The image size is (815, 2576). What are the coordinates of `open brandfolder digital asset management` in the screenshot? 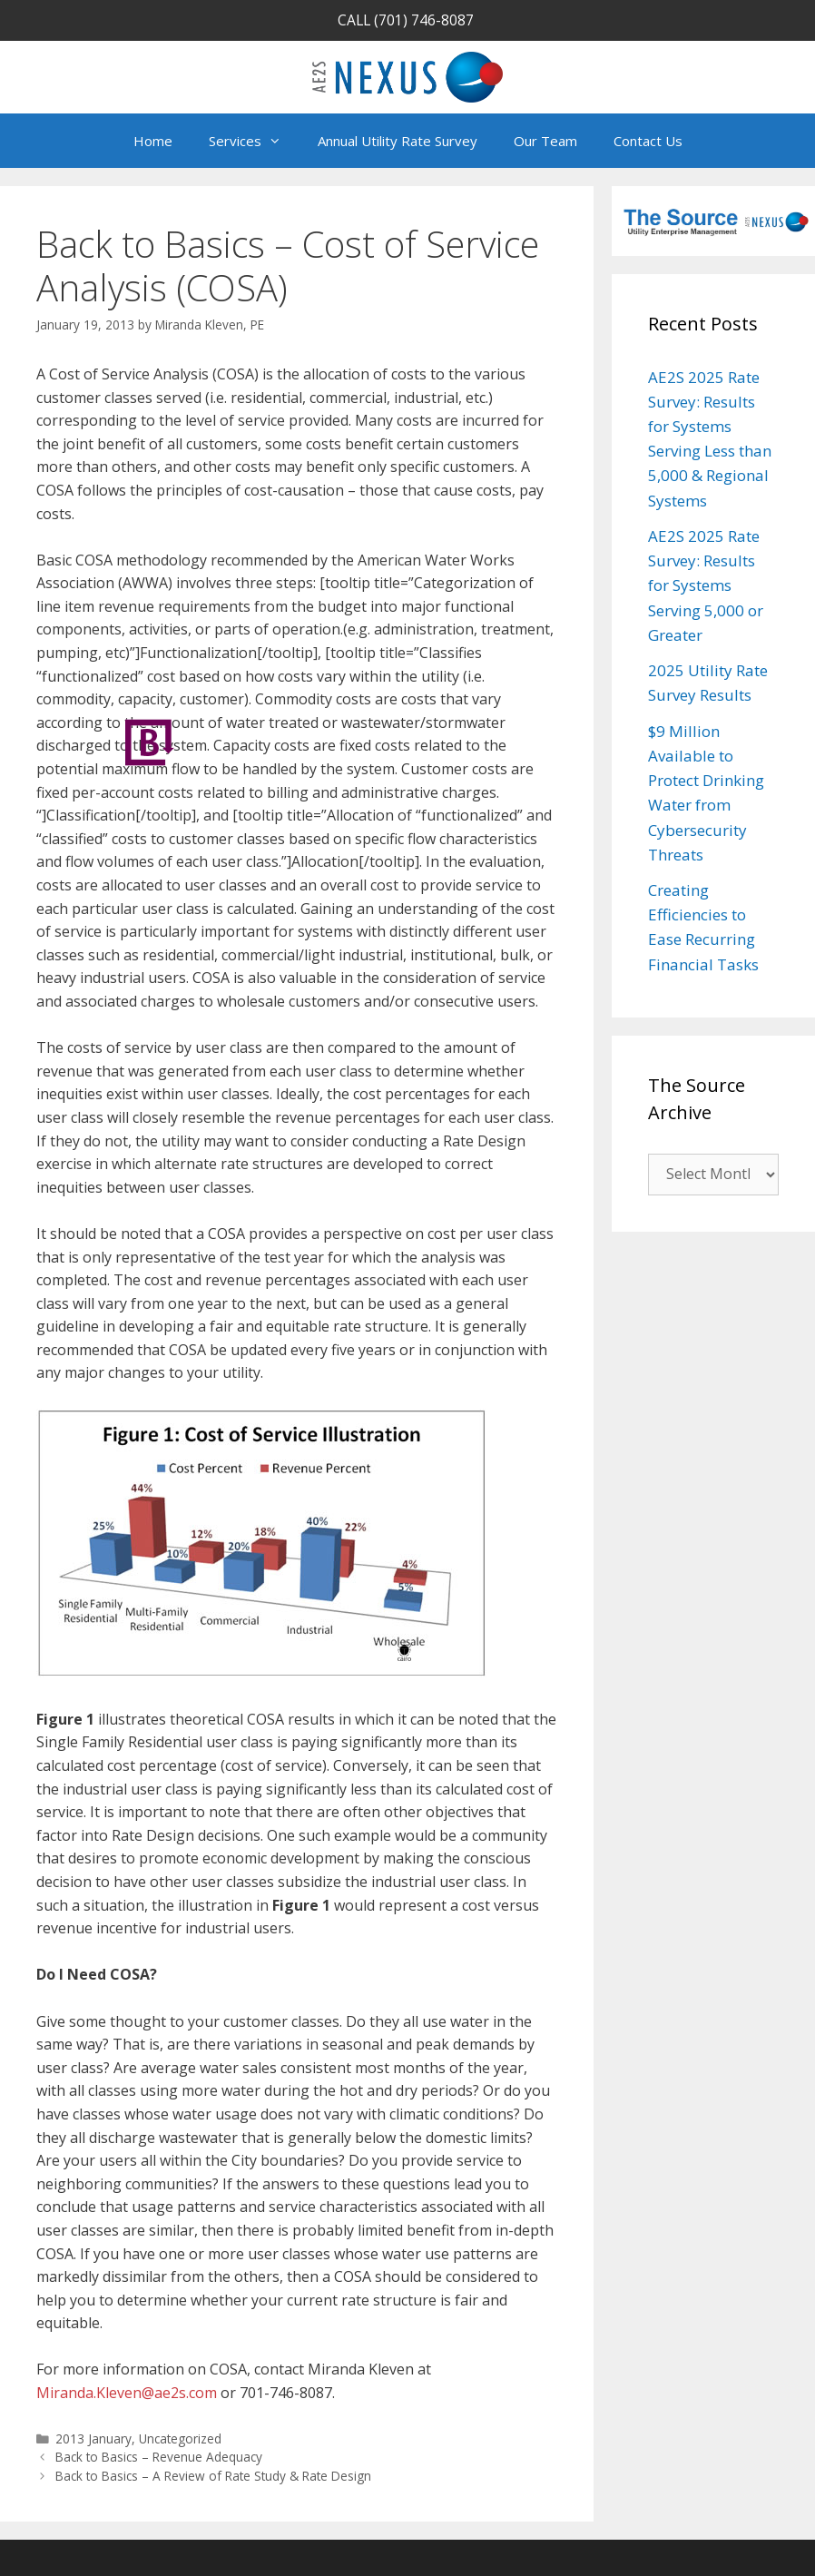 It's located at (150, 742).